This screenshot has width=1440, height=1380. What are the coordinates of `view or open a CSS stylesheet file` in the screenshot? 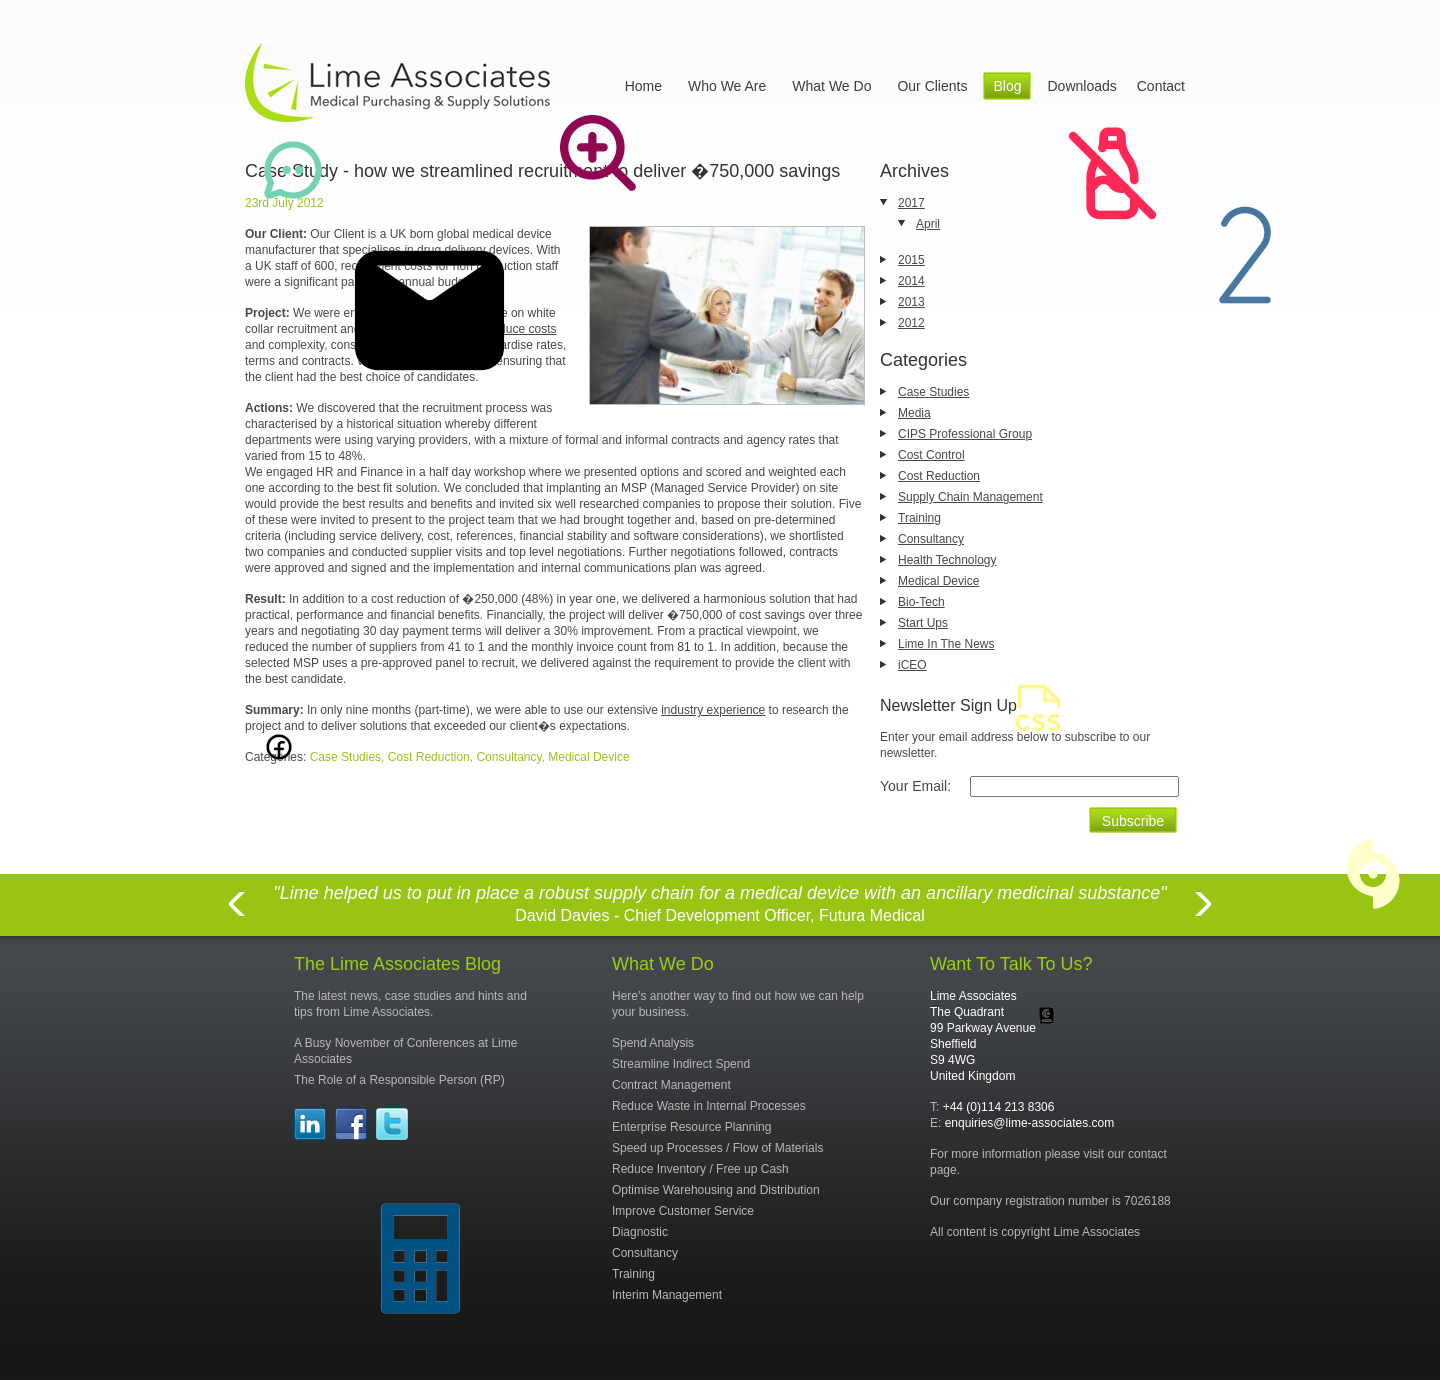 It's located at (1039, 710).